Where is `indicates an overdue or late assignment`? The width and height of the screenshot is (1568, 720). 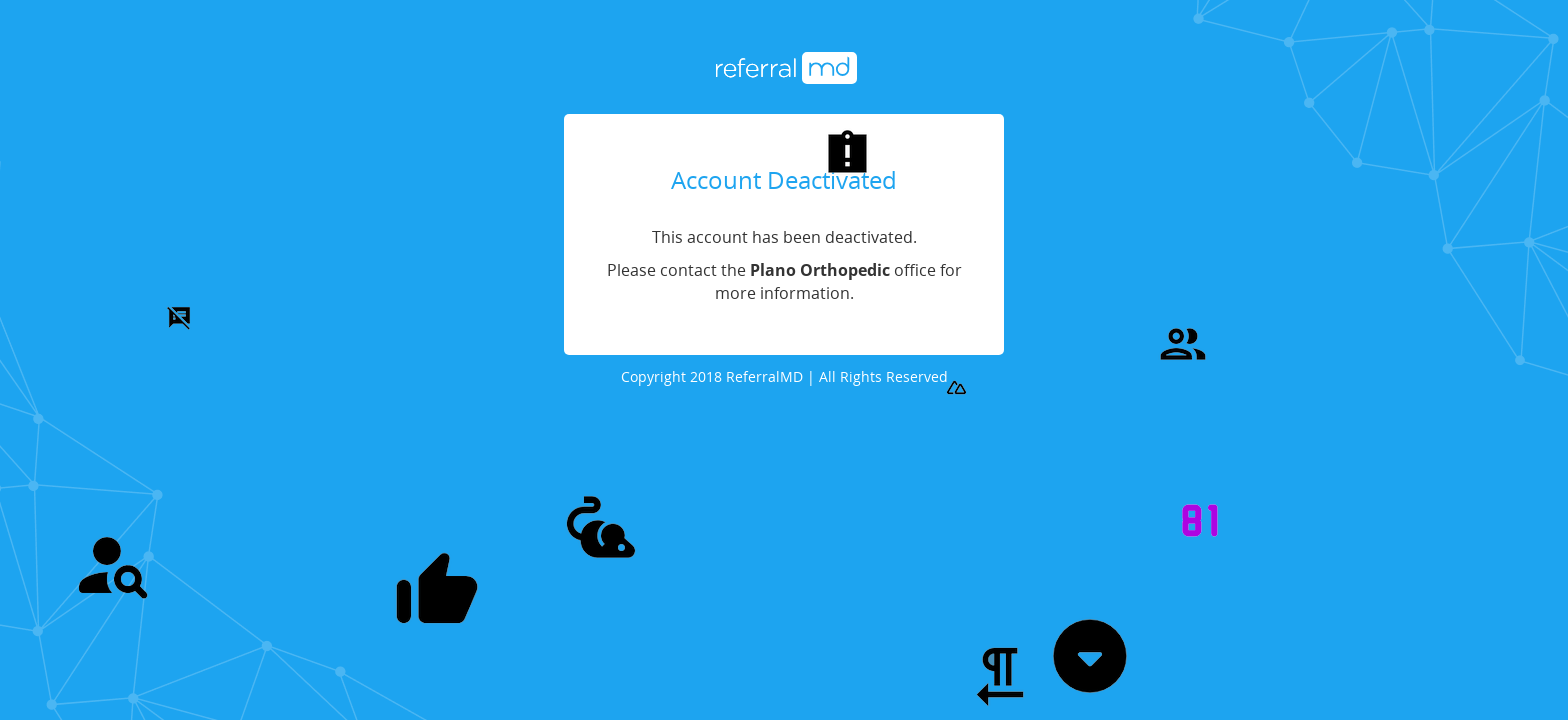 indicates an overdue or late assignment is located at coordinates (847, 153).